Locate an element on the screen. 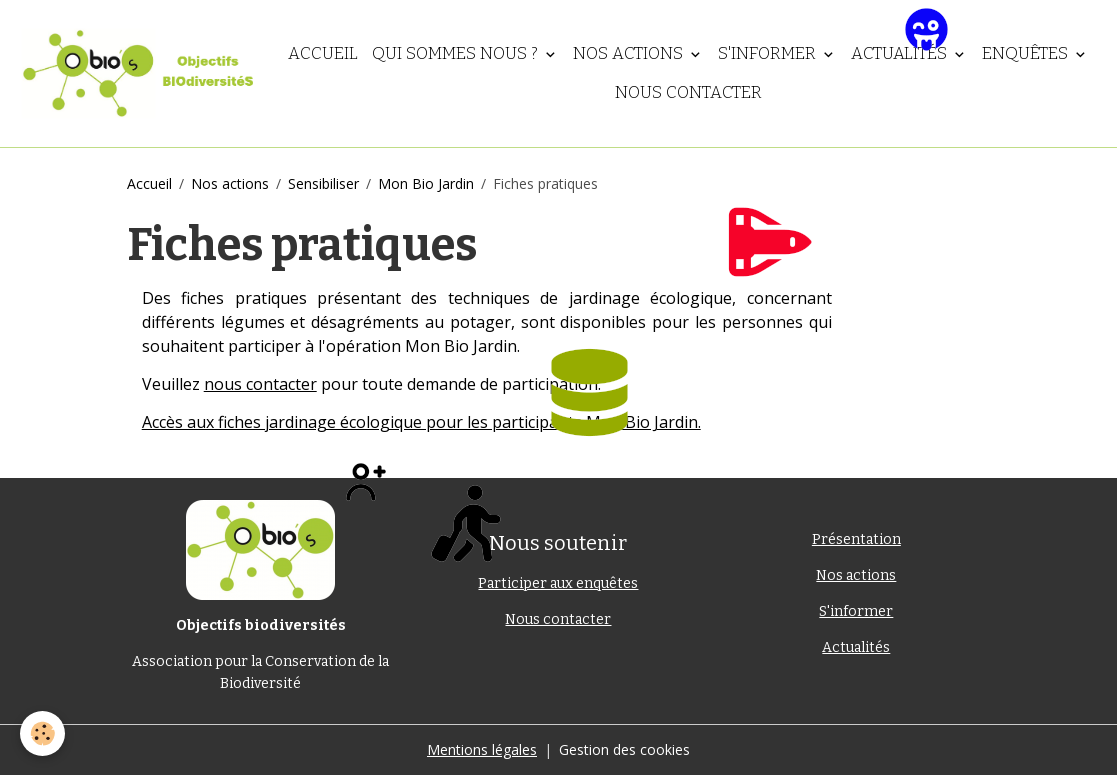 The image size is (1117, 775). indicates travel or transportation section is located at coordinates (466, 523).